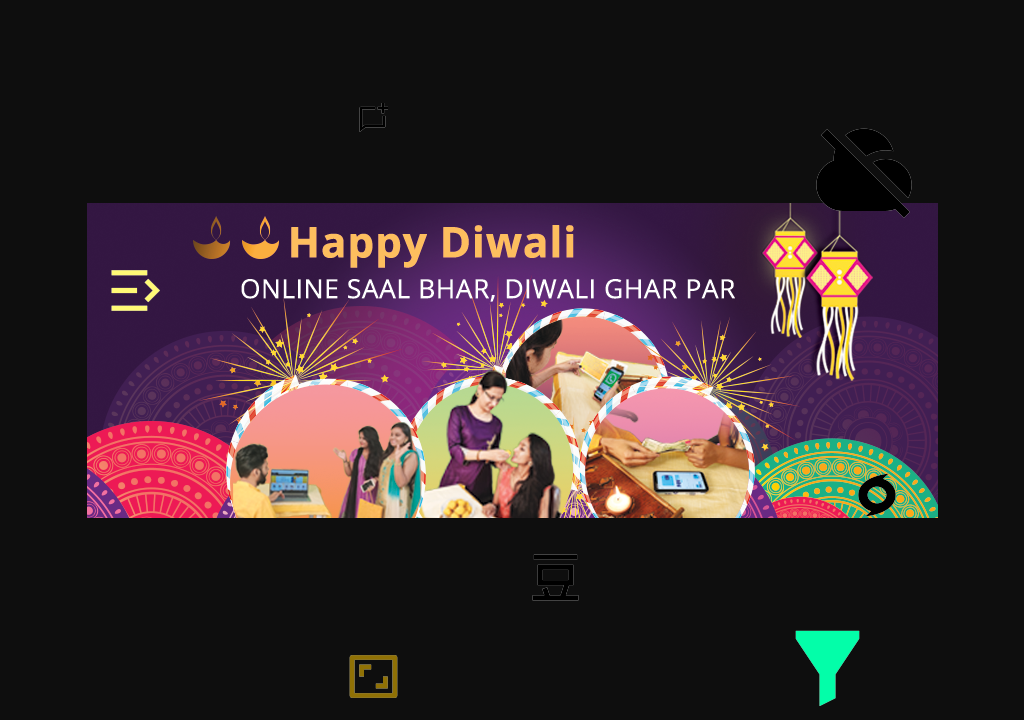  What do you see at coordinates (373, 676) in the screenshot?
I see `adjust image or video aspect ratio` at bounding box center [373, 676].